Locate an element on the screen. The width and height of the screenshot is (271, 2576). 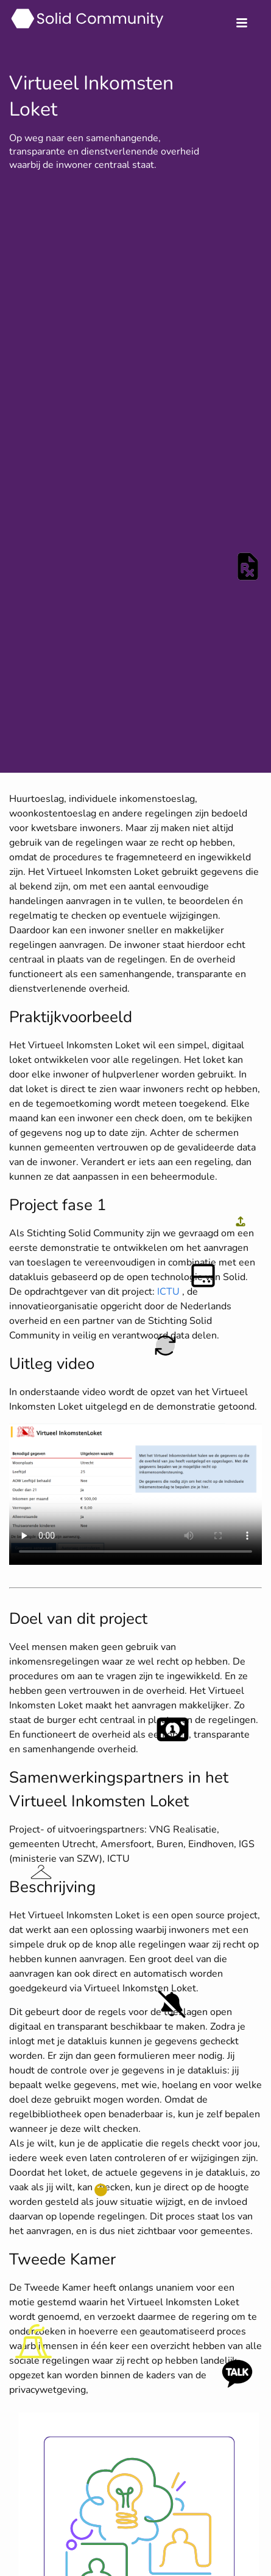
refresh or reload content is located at coordinates (165, 1345).